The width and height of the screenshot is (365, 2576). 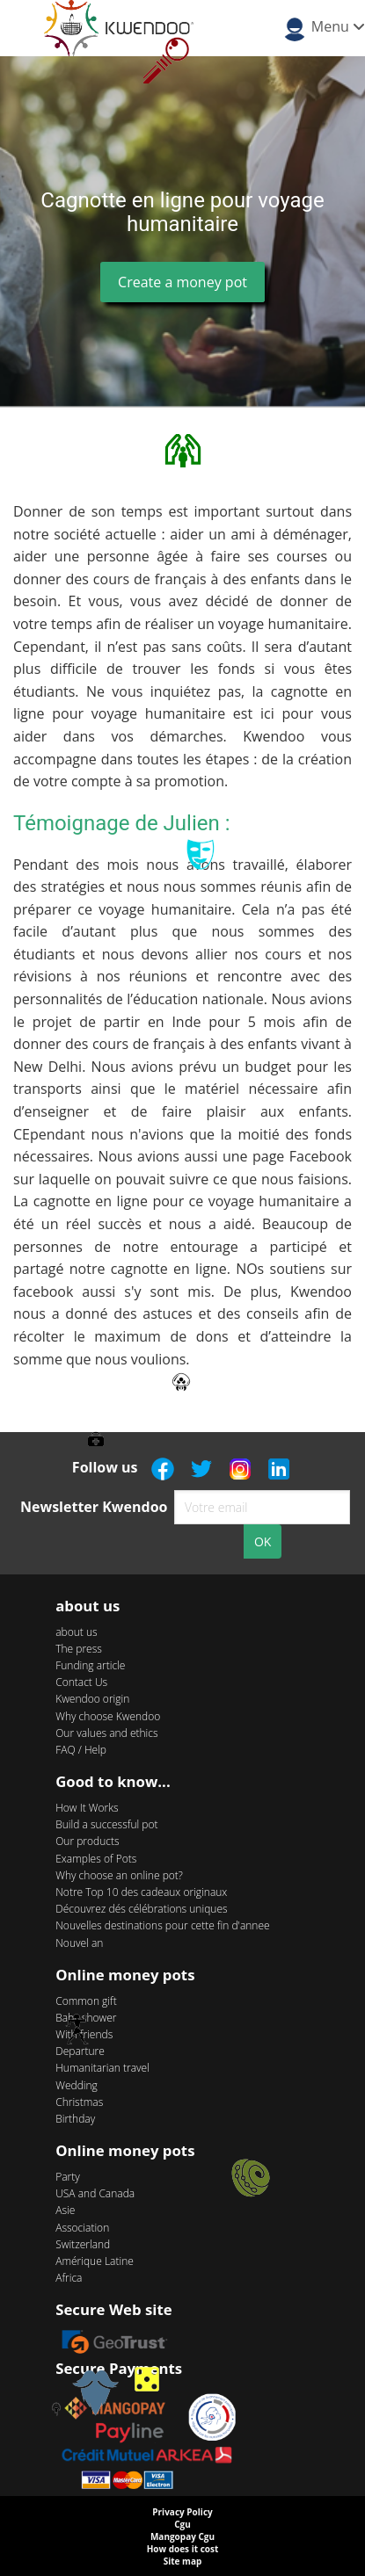 I want to click on select egyptian or ancient egypt theme, so click(x=77, y=2029).